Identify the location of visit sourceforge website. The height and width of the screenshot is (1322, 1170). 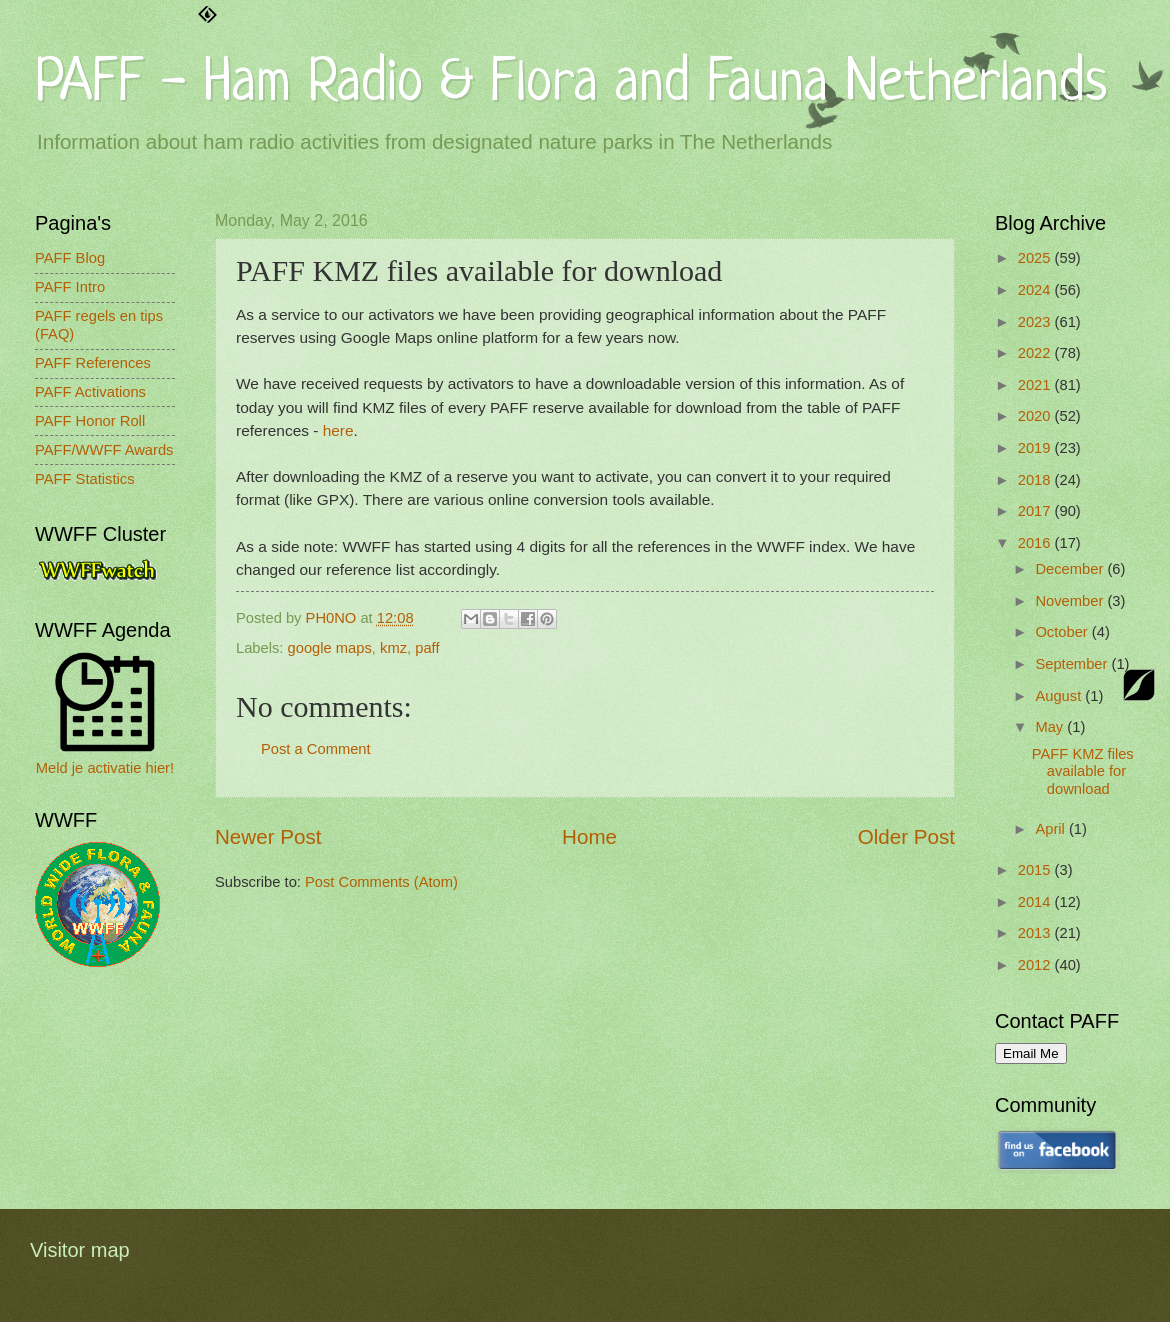
(207, 14).